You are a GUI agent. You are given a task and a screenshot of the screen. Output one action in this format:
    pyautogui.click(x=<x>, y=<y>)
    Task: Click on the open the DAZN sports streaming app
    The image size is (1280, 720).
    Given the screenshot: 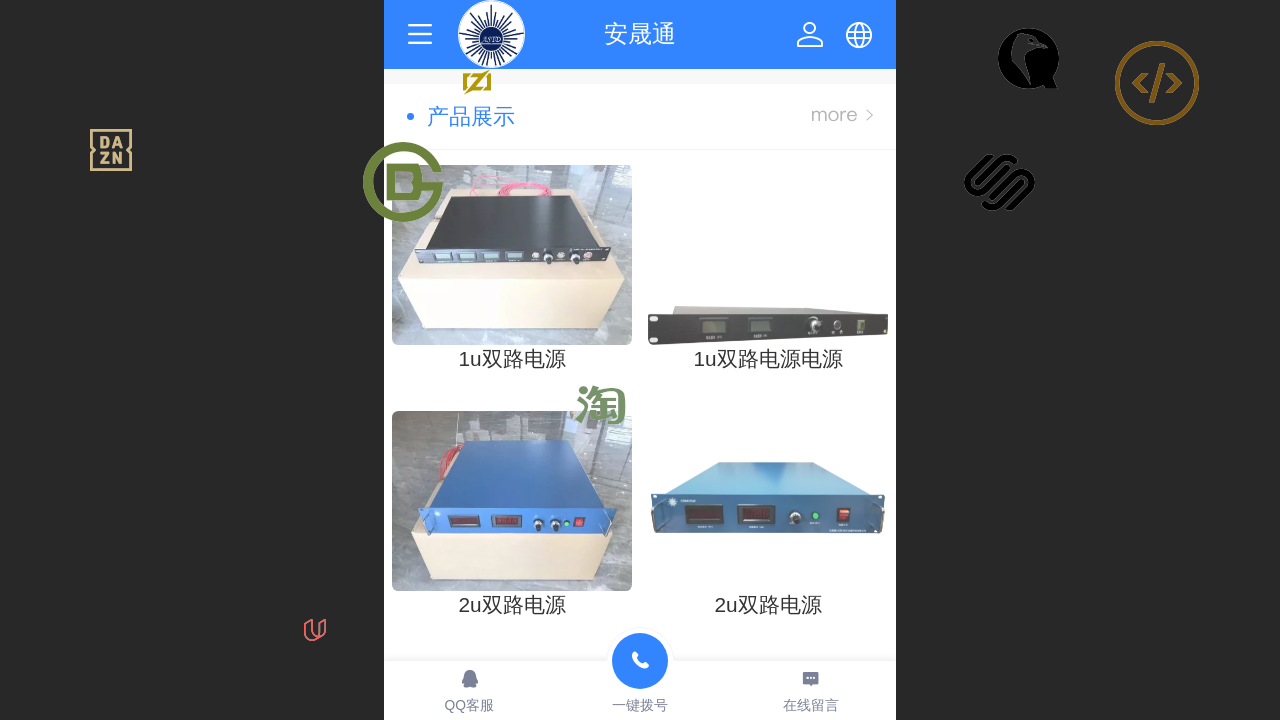 What is the action you would take?
    pyautogui.click(x=111, y=150)
    